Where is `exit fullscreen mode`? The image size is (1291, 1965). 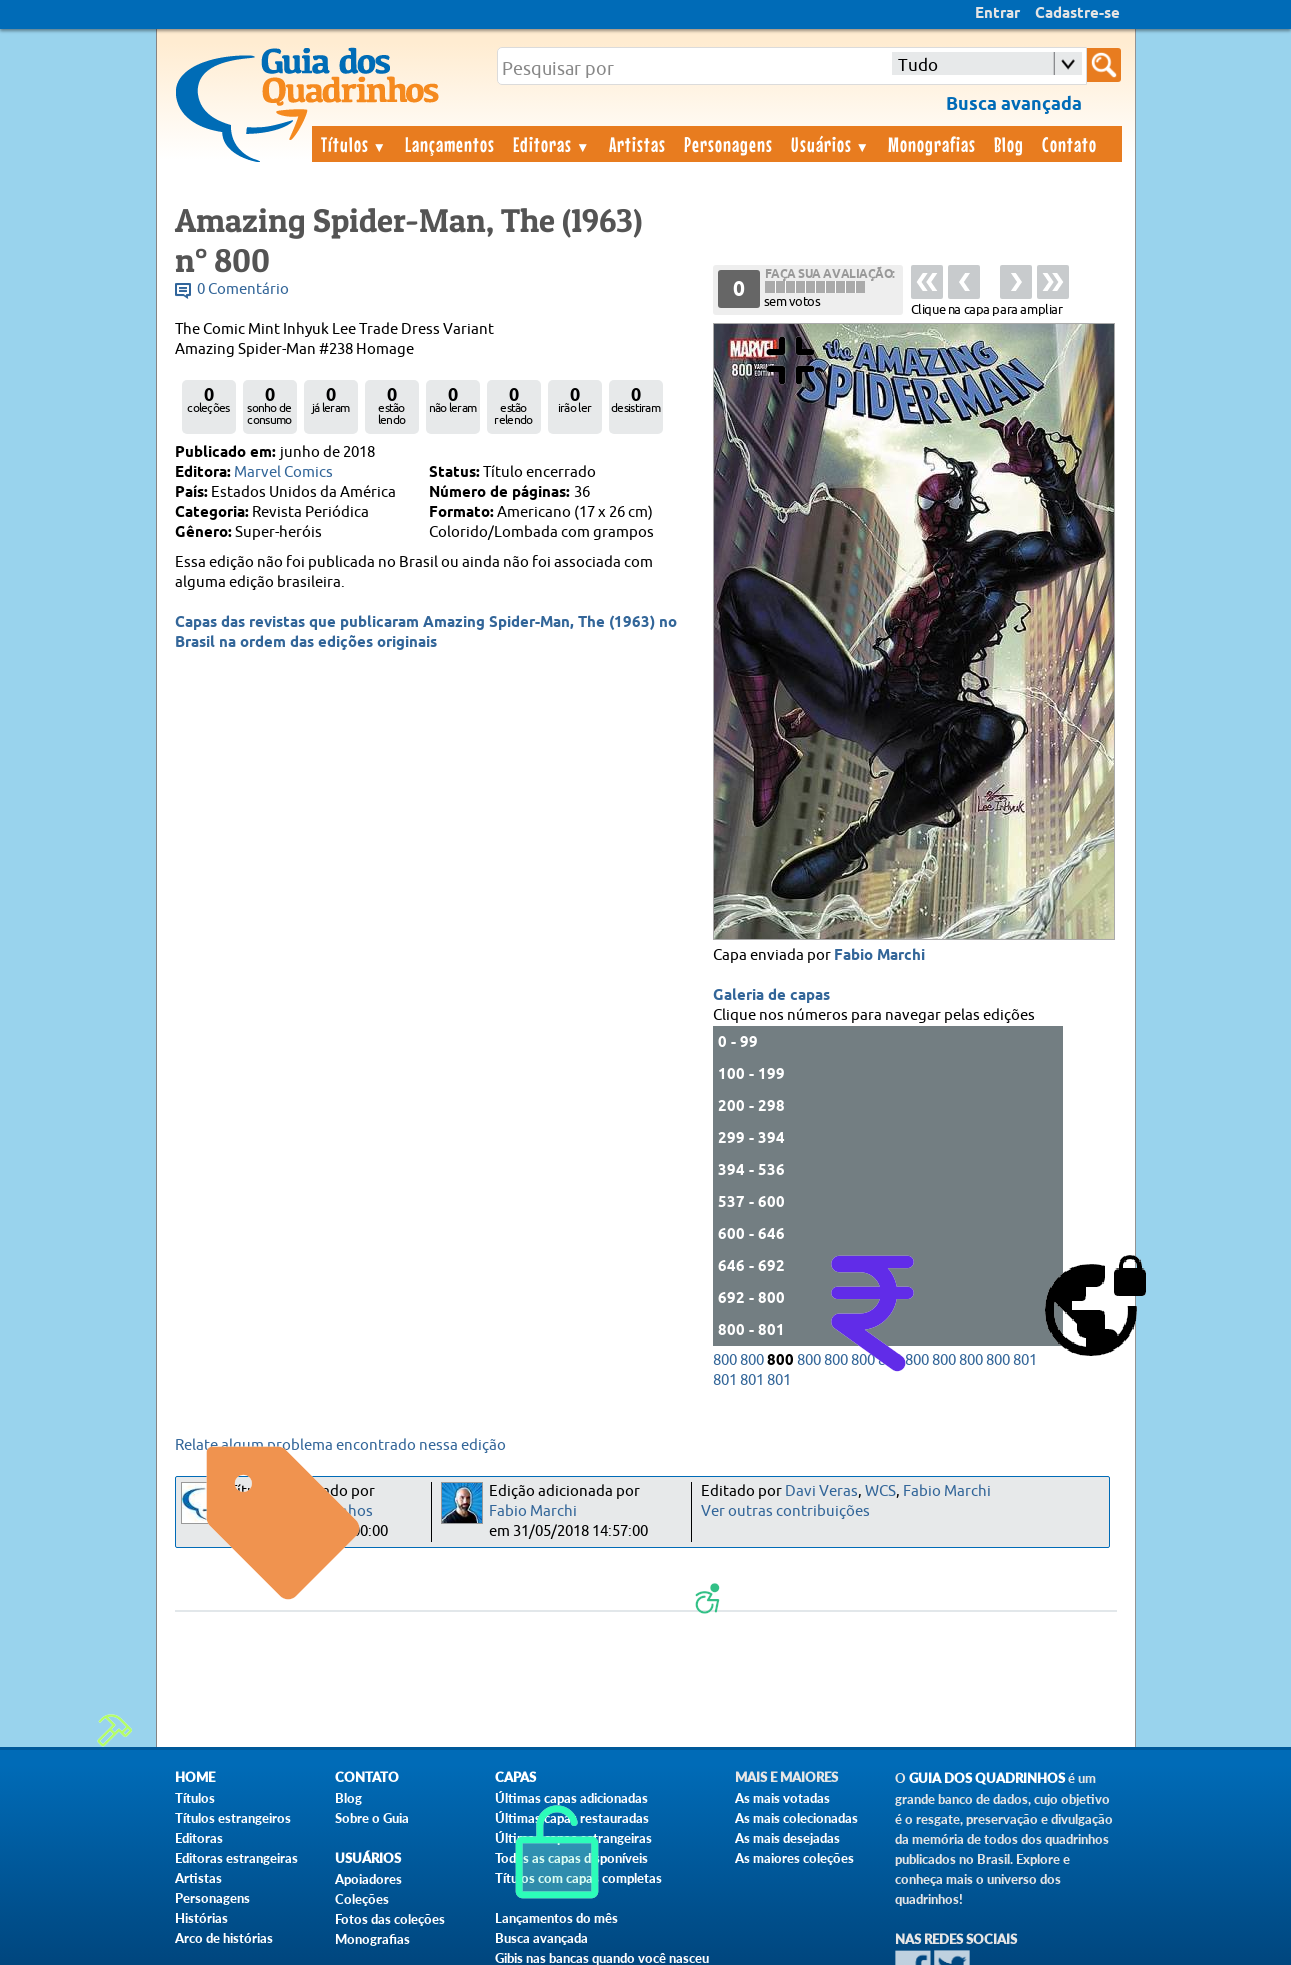
exit fullscreen mode is located at coordinates (790, 360).